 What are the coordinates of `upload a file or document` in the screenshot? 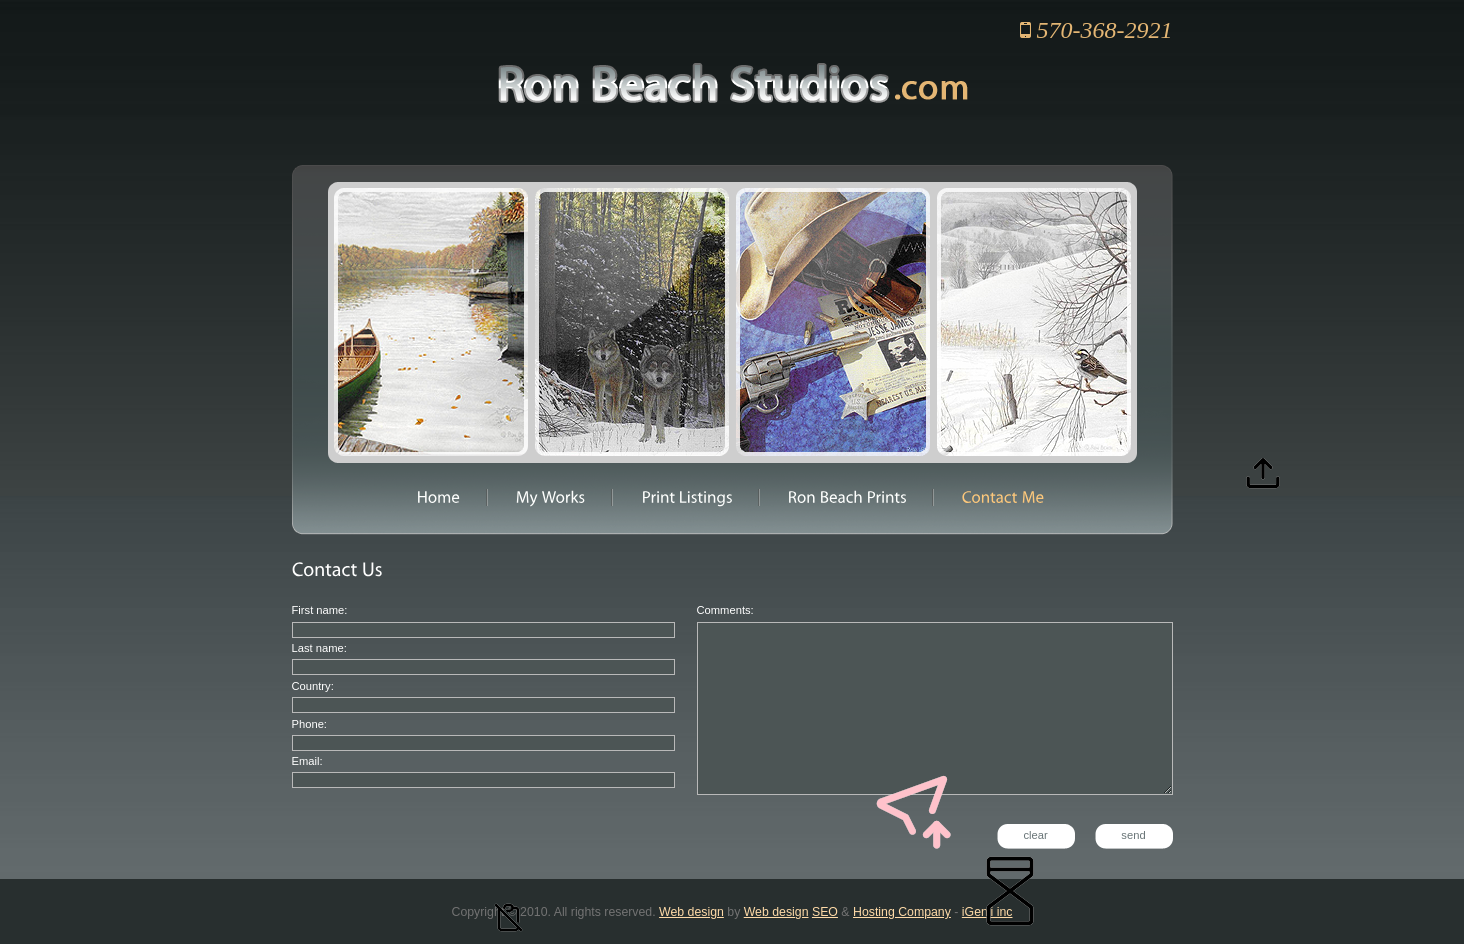 It's located at (1263, 474).